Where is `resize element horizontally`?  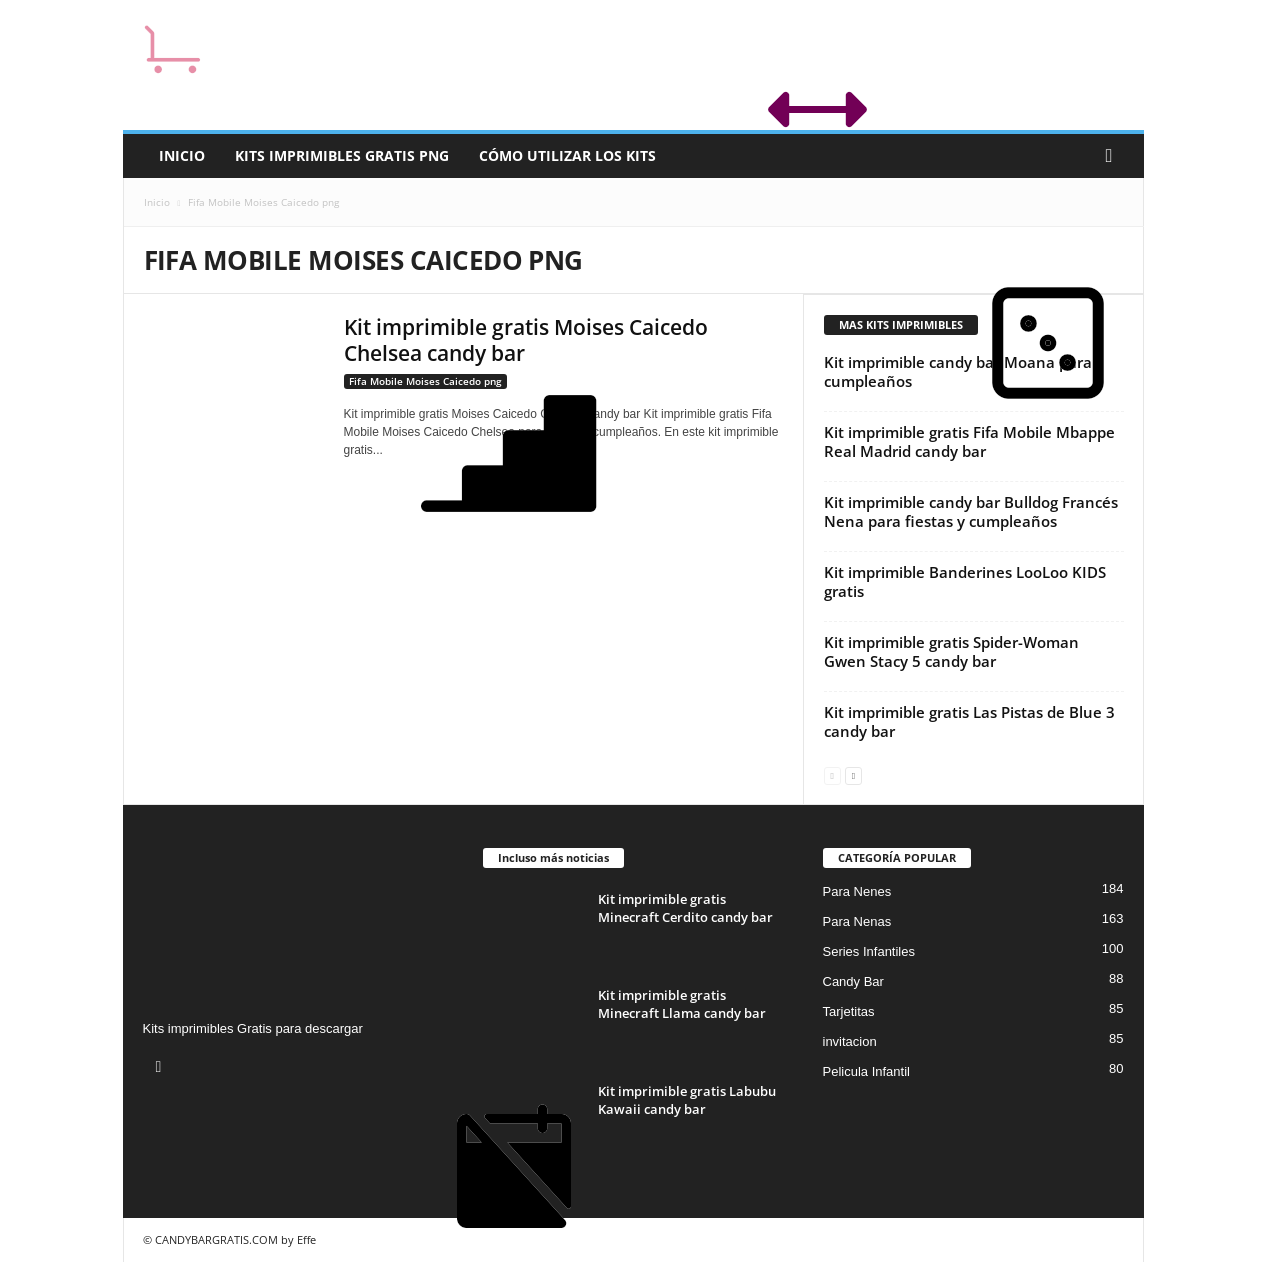
resize element horizontally is located at coordinates (817, 109).